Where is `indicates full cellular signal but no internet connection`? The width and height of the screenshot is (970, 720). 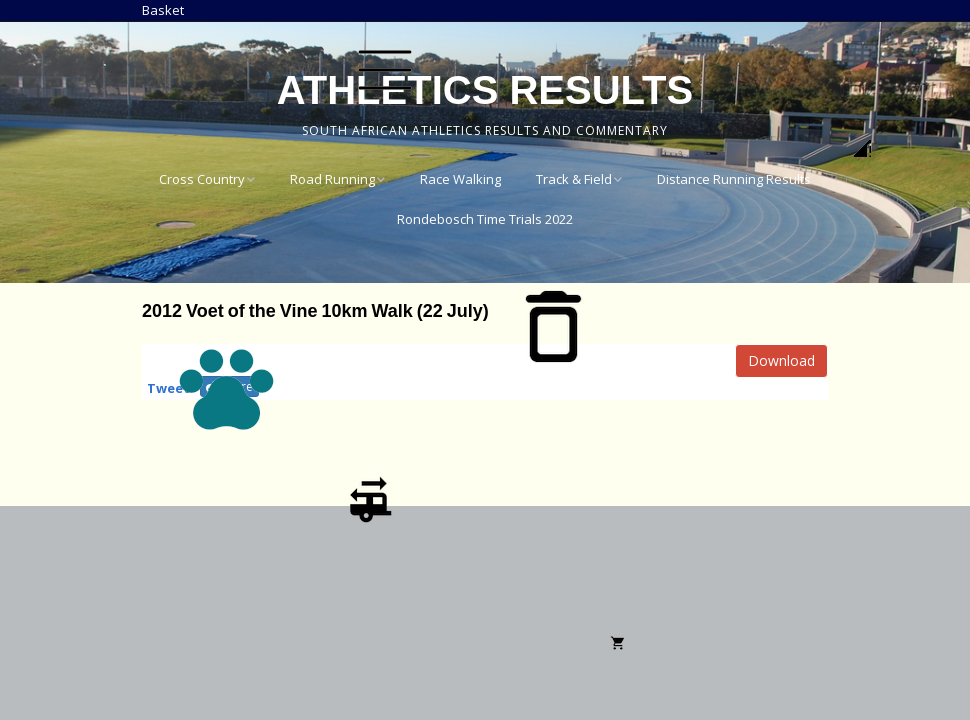
indicates full cellular signal but no internet connection is located at coordinates (861, 147).